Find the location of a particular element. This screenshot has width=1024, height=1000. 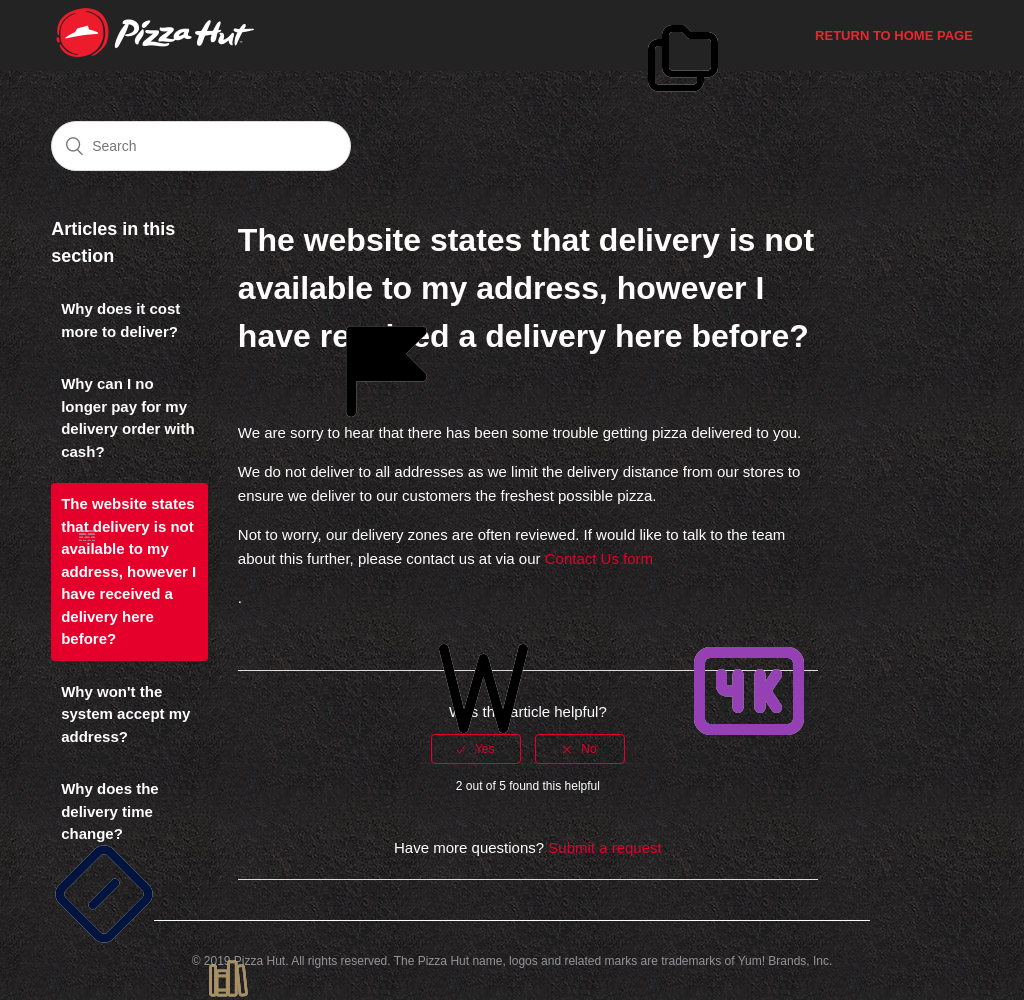

indicates 4K resolution video quality is located at coordinates (749, 691).